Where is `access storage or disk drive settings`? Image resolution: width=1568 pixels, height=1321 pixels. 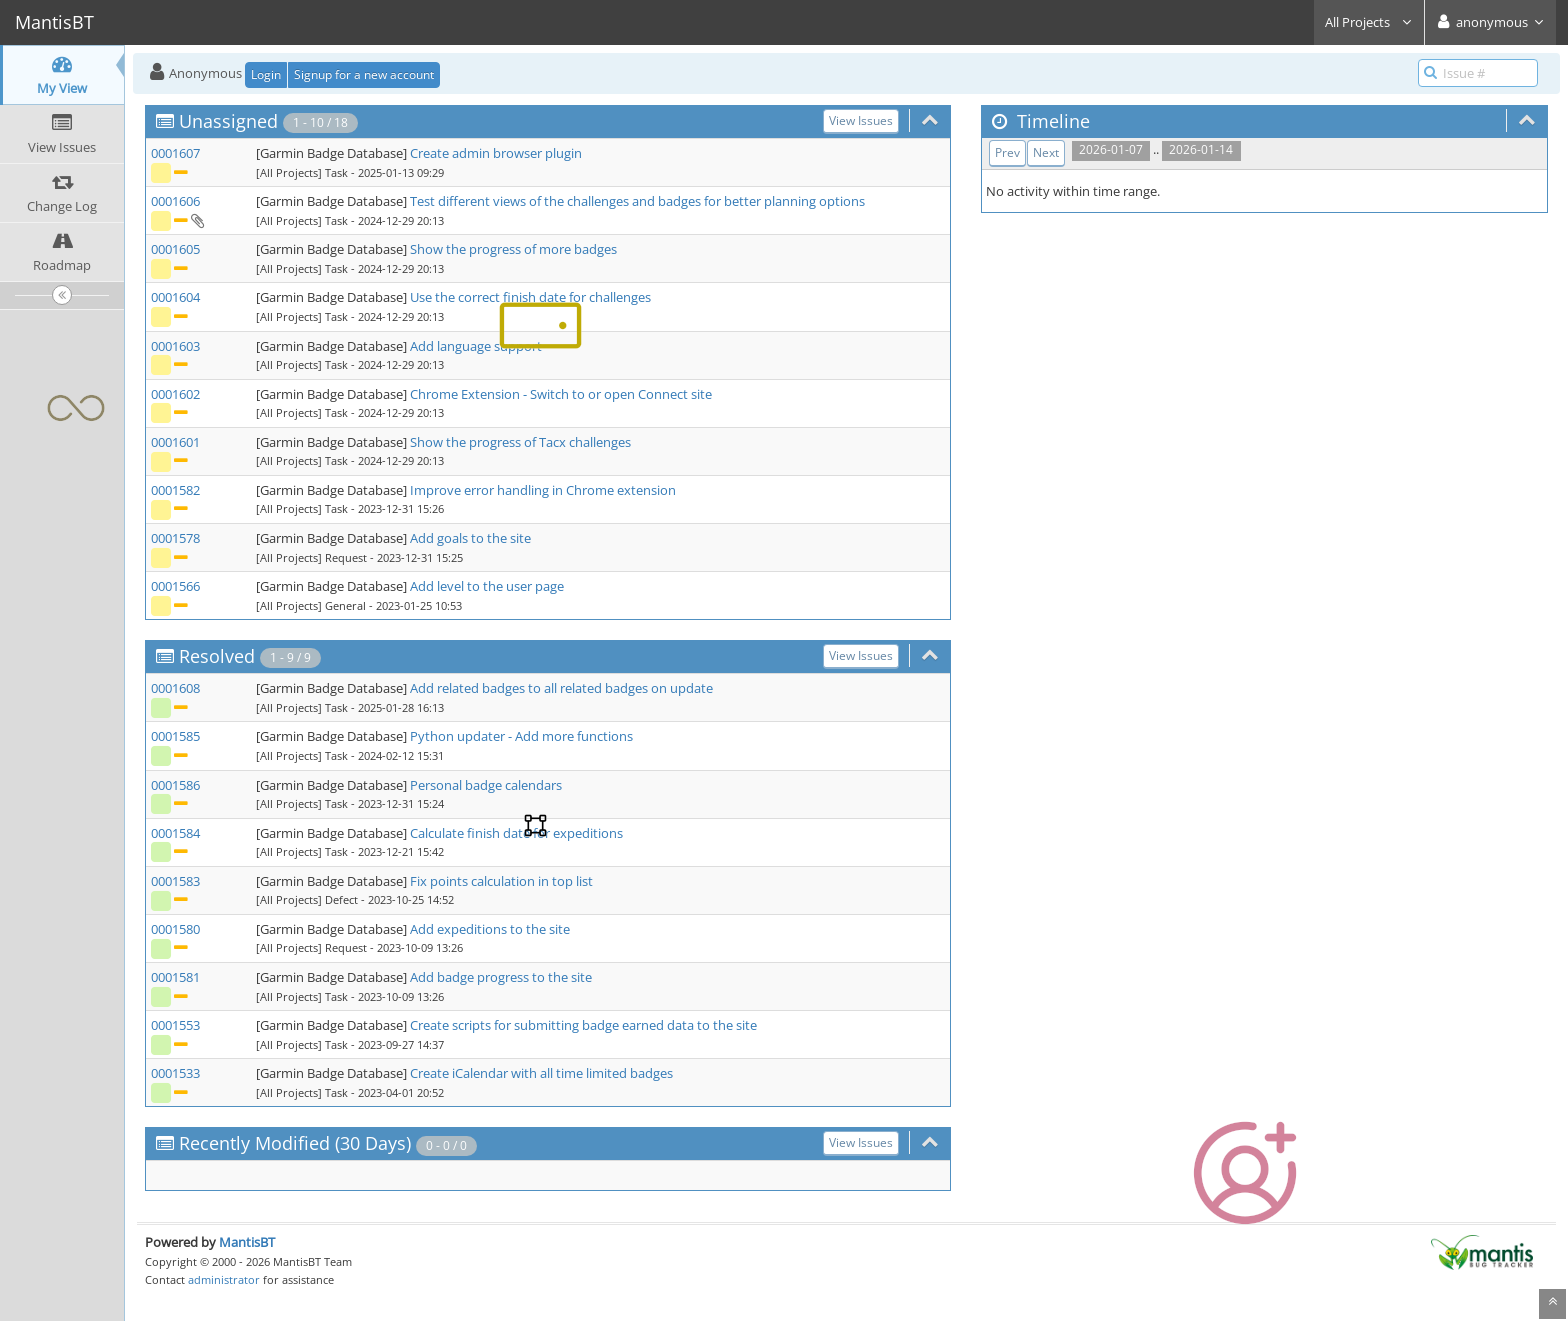
access storage or disk drive settings is located at coordinates (540, 325).